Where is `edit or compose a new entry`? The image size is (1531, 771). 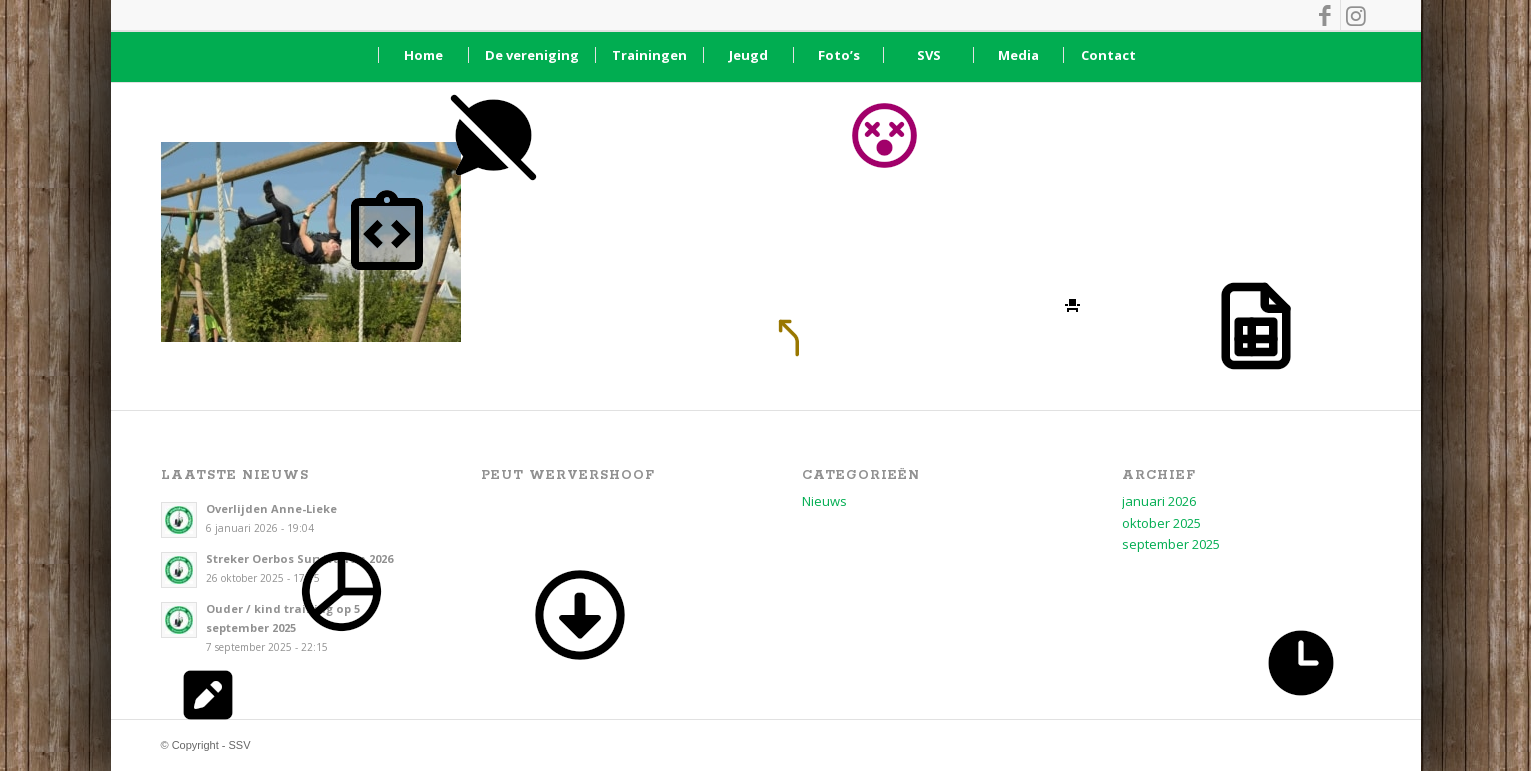 edit or compose a new entry is located at coordinates (208, 695).